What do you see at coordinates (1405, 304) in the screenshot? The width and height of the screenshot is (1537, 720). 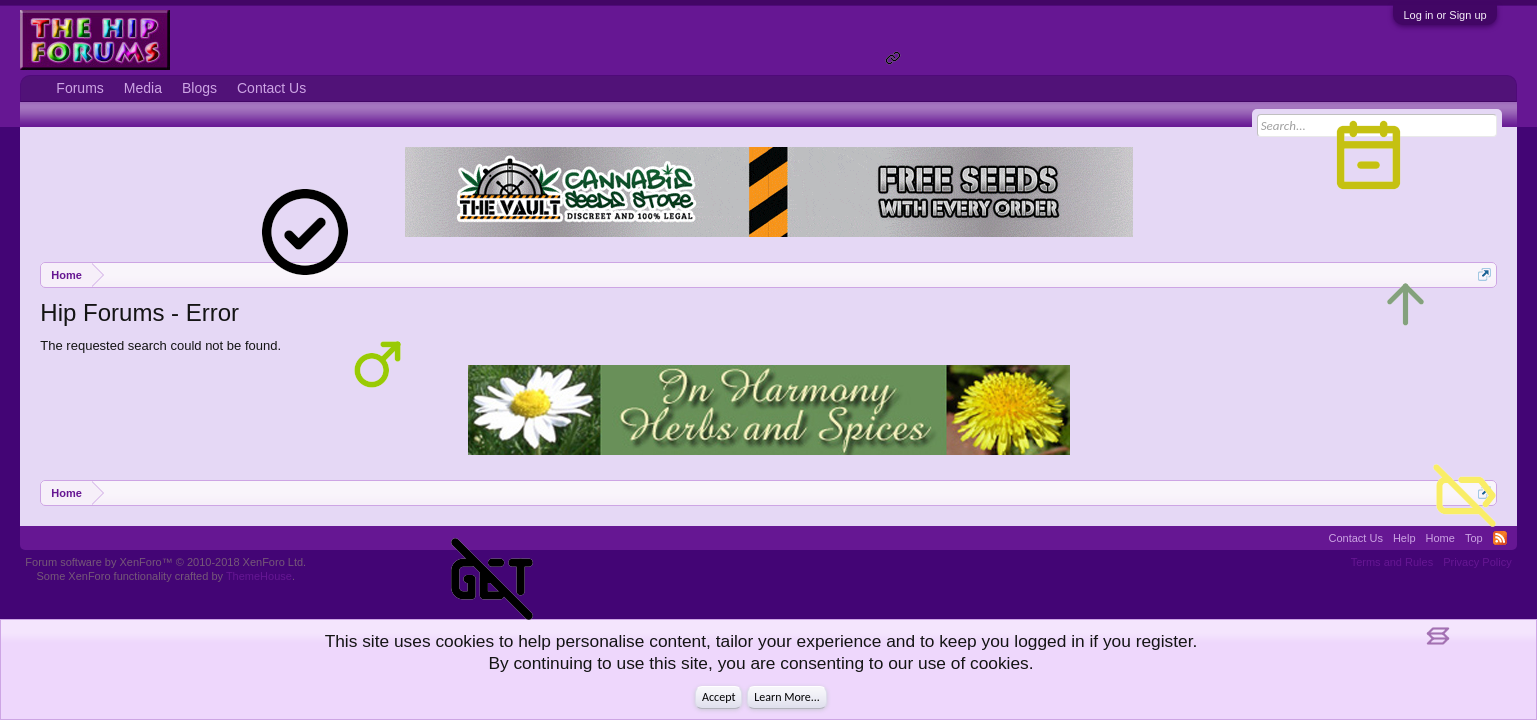 I see `move up or scroll to top` at bounding box center [1405, 304].